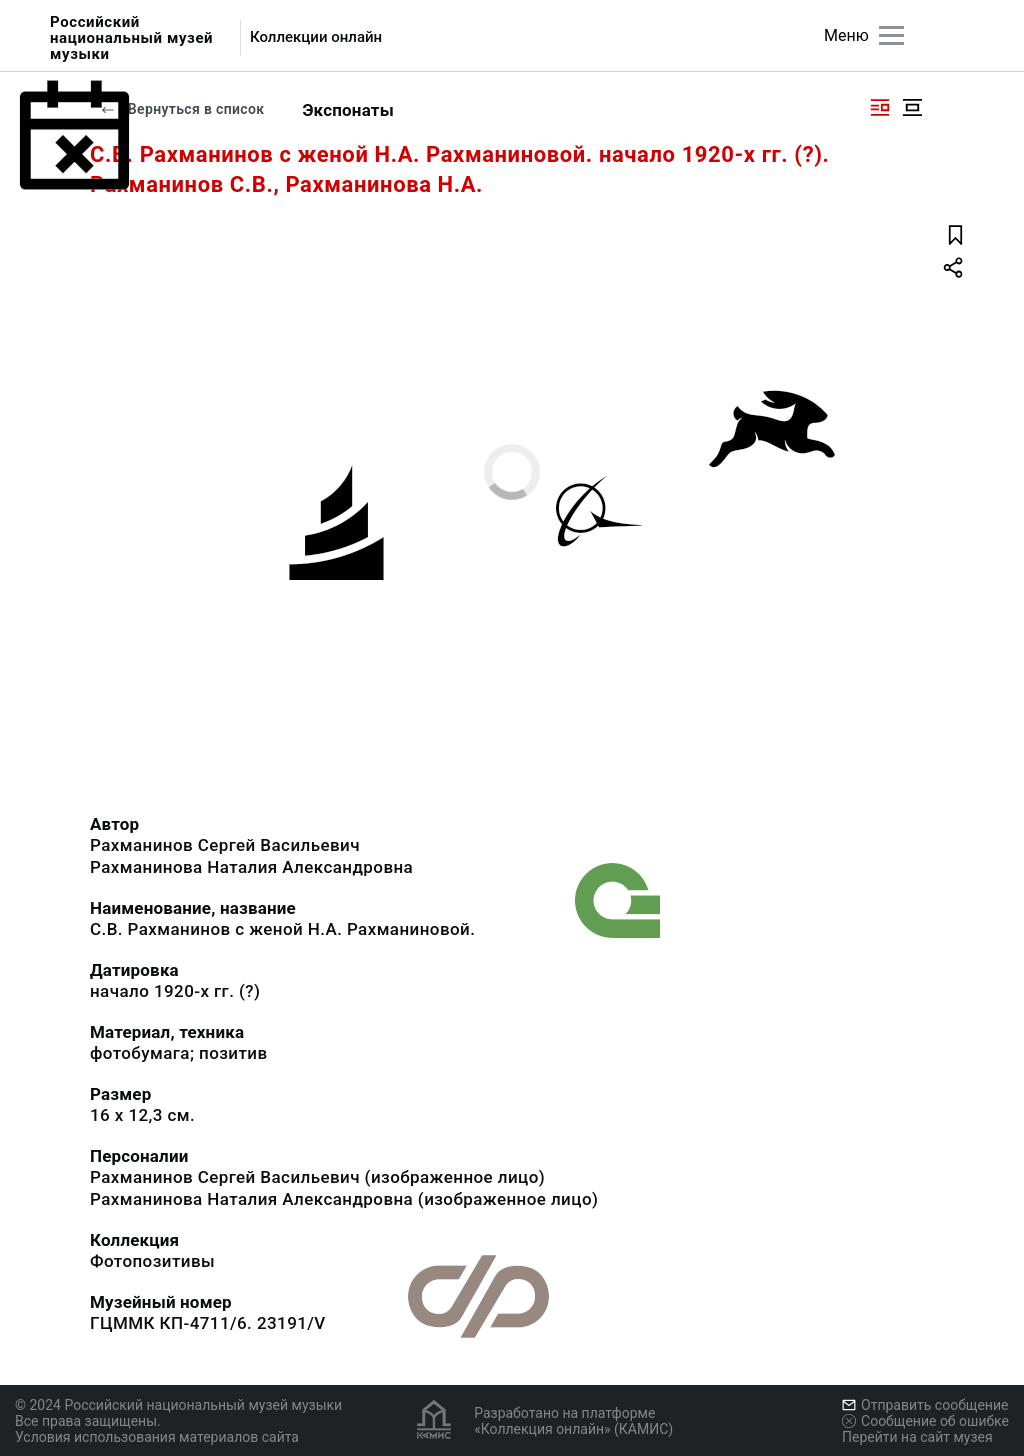  What do you see at coordinates (74, 140) in the screenshot?
I see `cancel or delete a scheduled event` at bounding box center [74, 140].